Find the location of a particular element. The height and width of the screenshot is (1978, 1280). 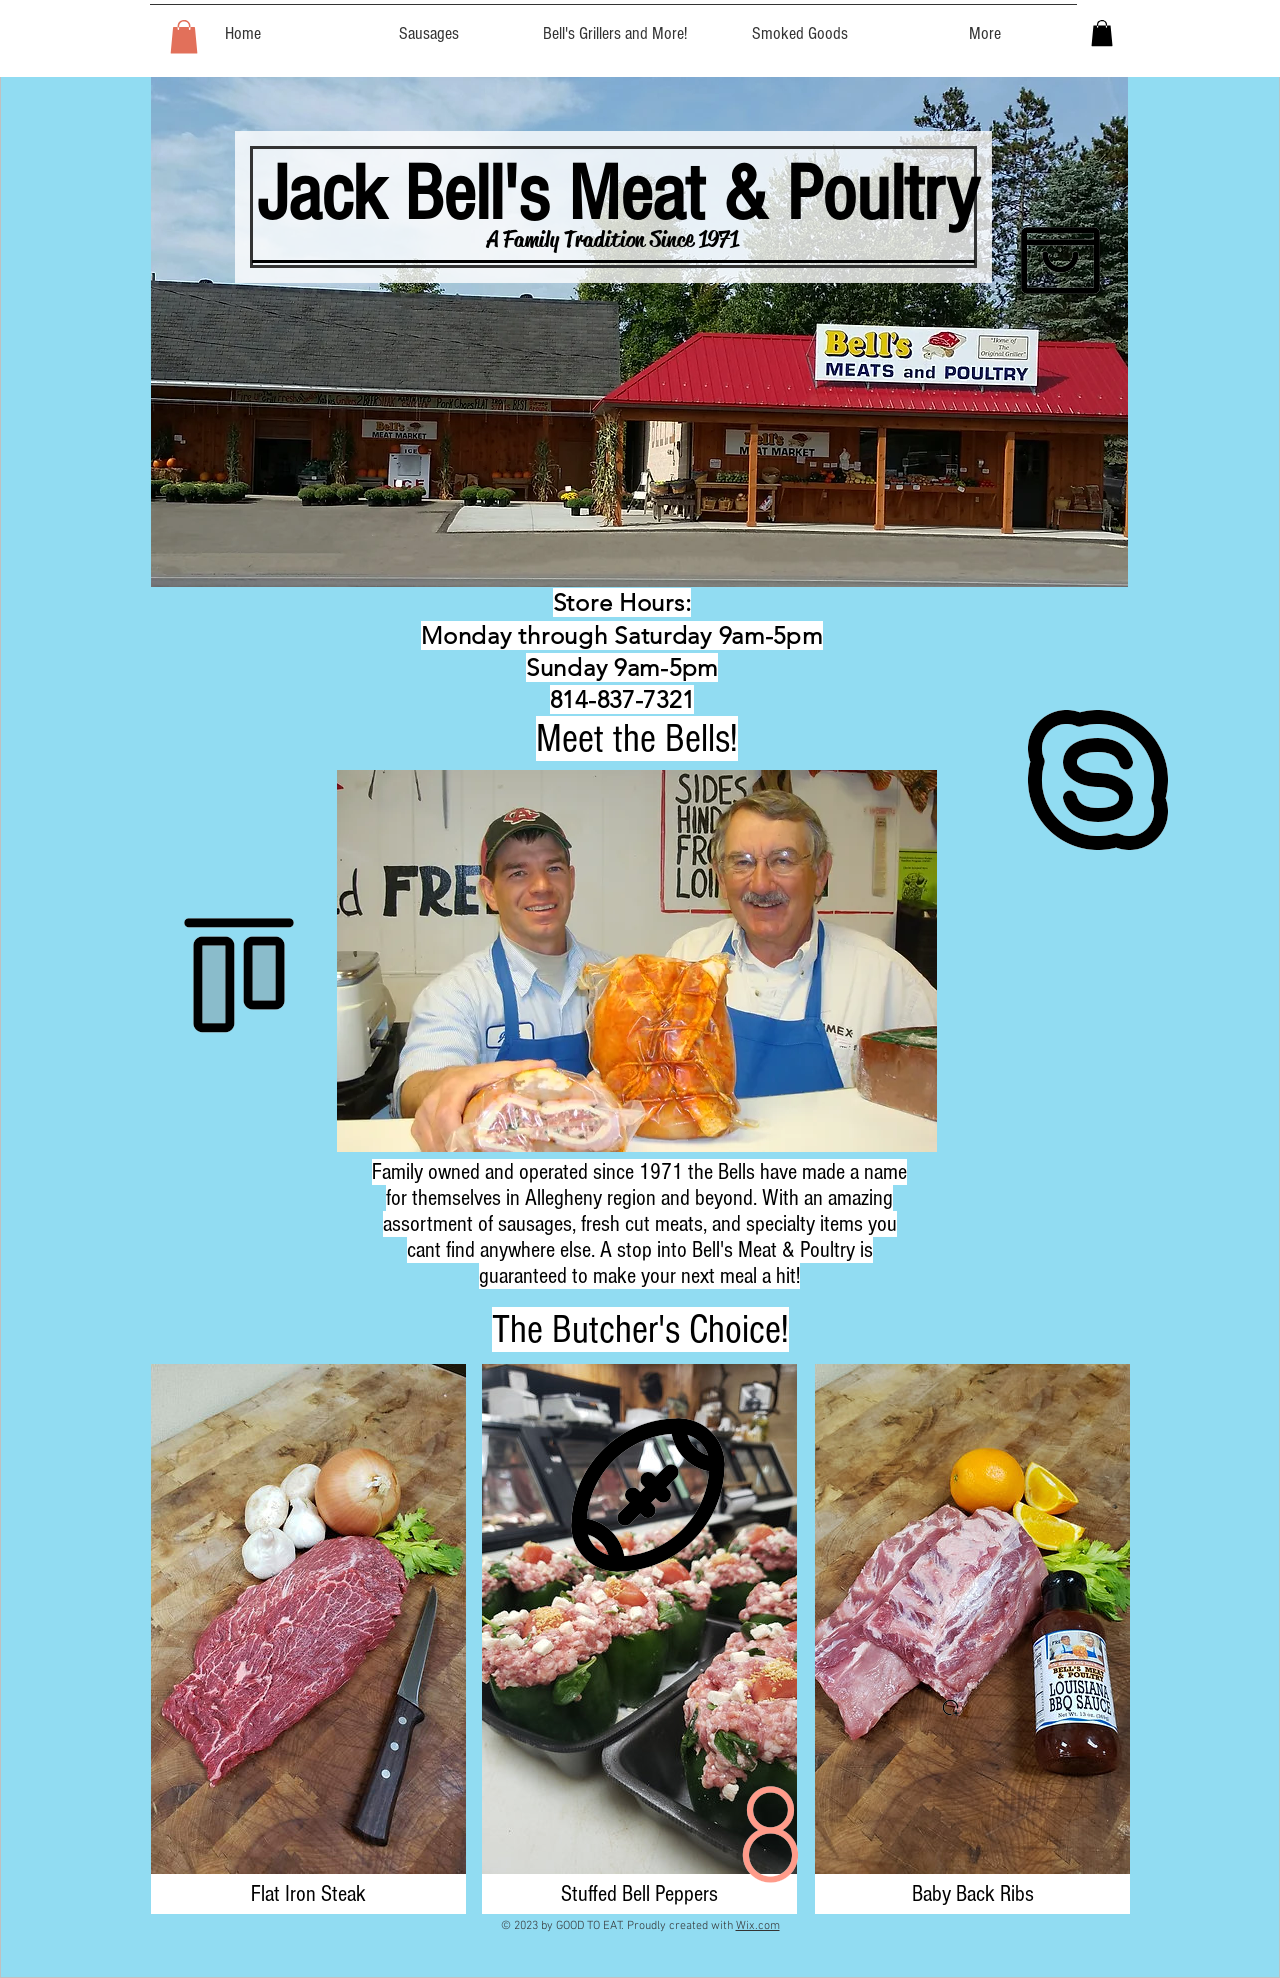

view your shopping bag is located at coordinates (1060, 260).